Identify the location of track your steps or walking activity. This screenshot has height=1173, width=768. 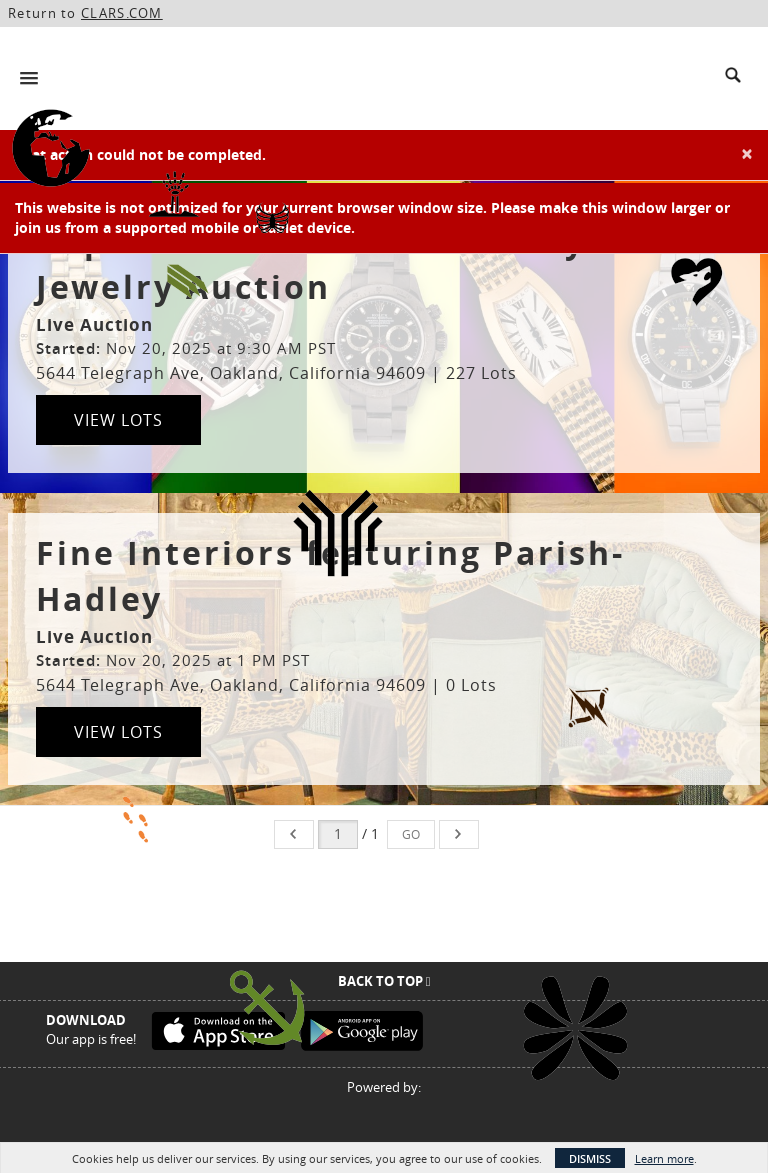
(135, 819).